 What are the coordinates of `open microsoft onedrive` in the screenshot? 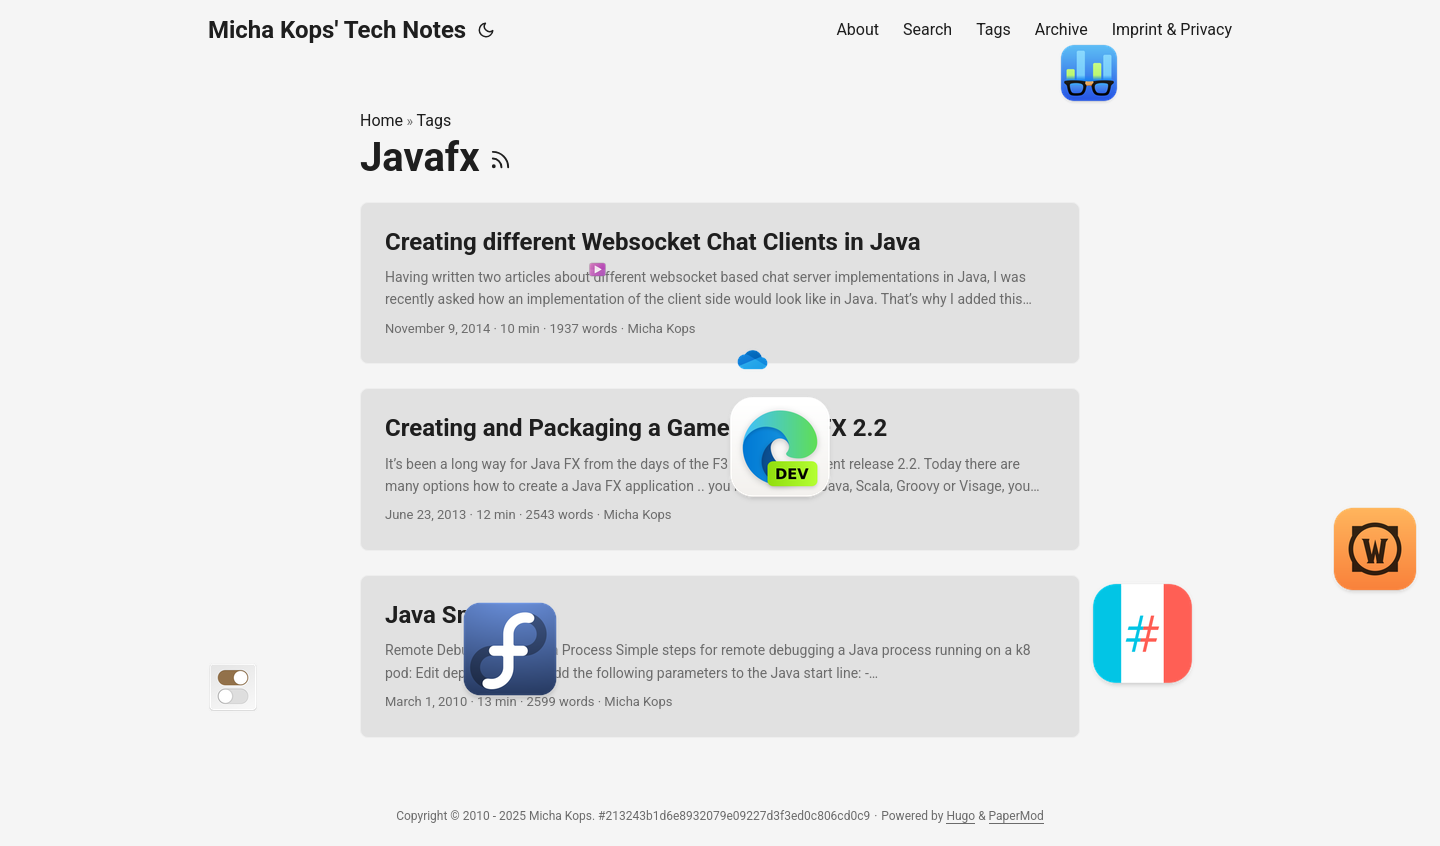 It's located at (752, 359).